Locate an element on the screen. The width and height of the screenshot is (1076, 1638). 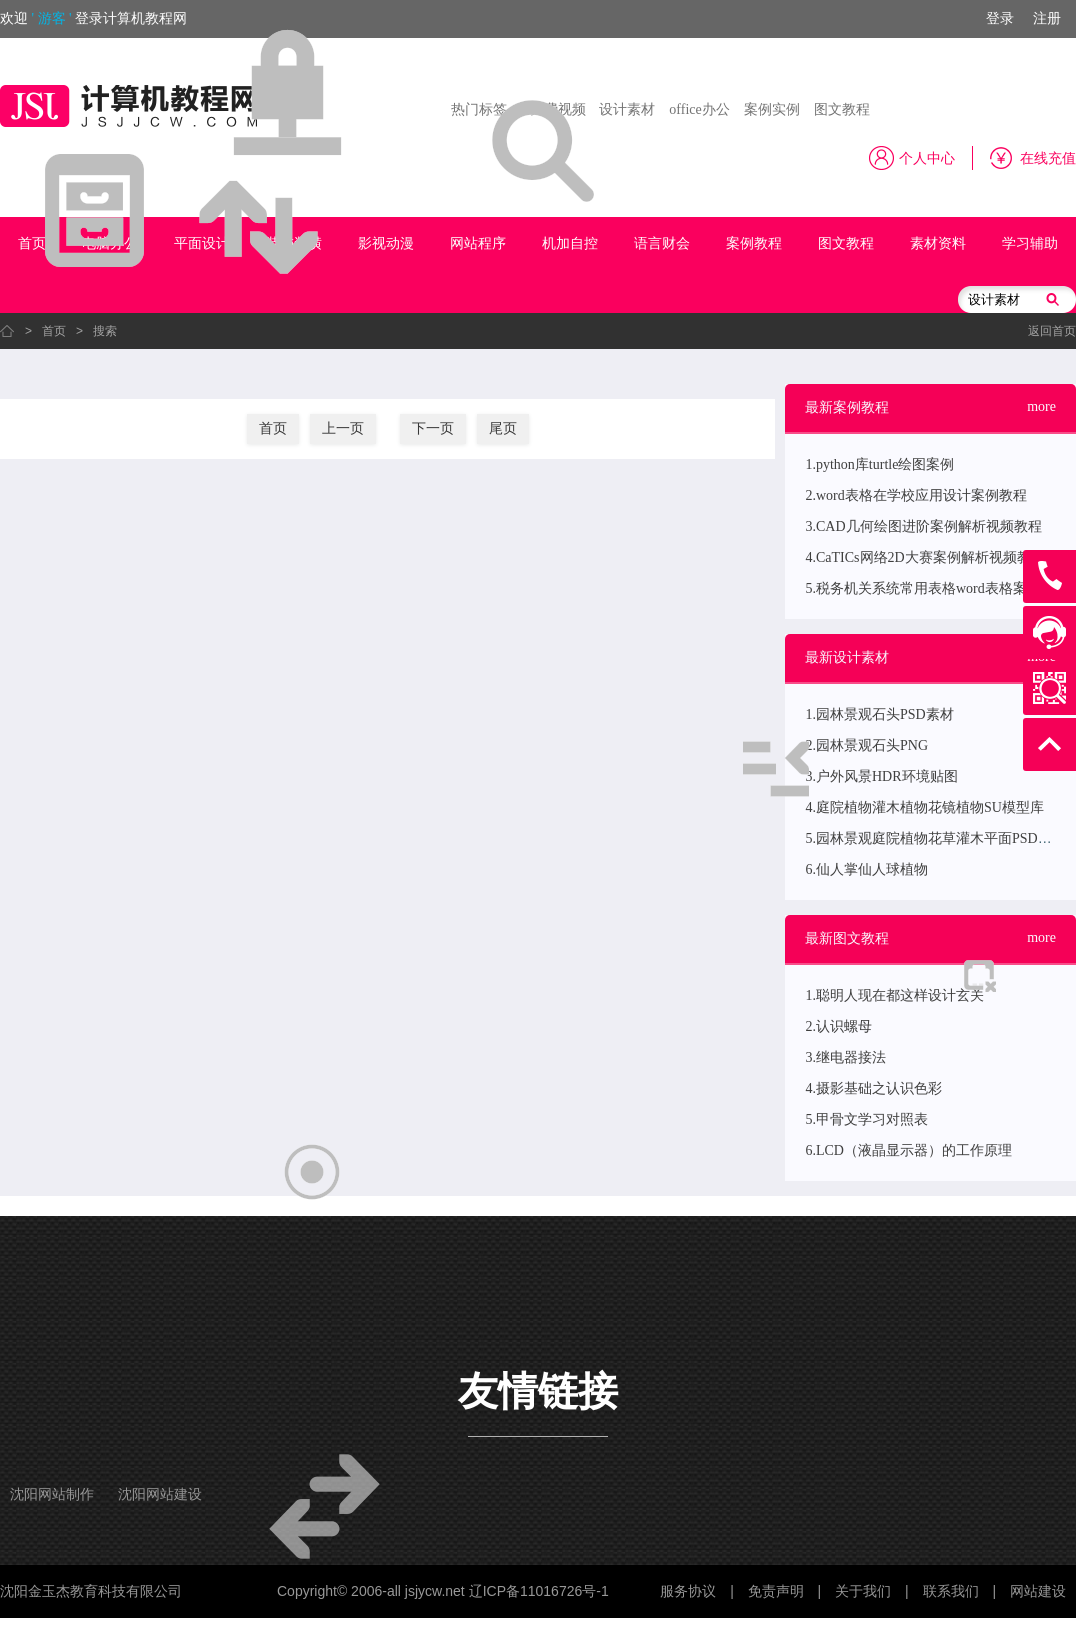
indicates a selected radio button option is located at coordinates (312, 1172).